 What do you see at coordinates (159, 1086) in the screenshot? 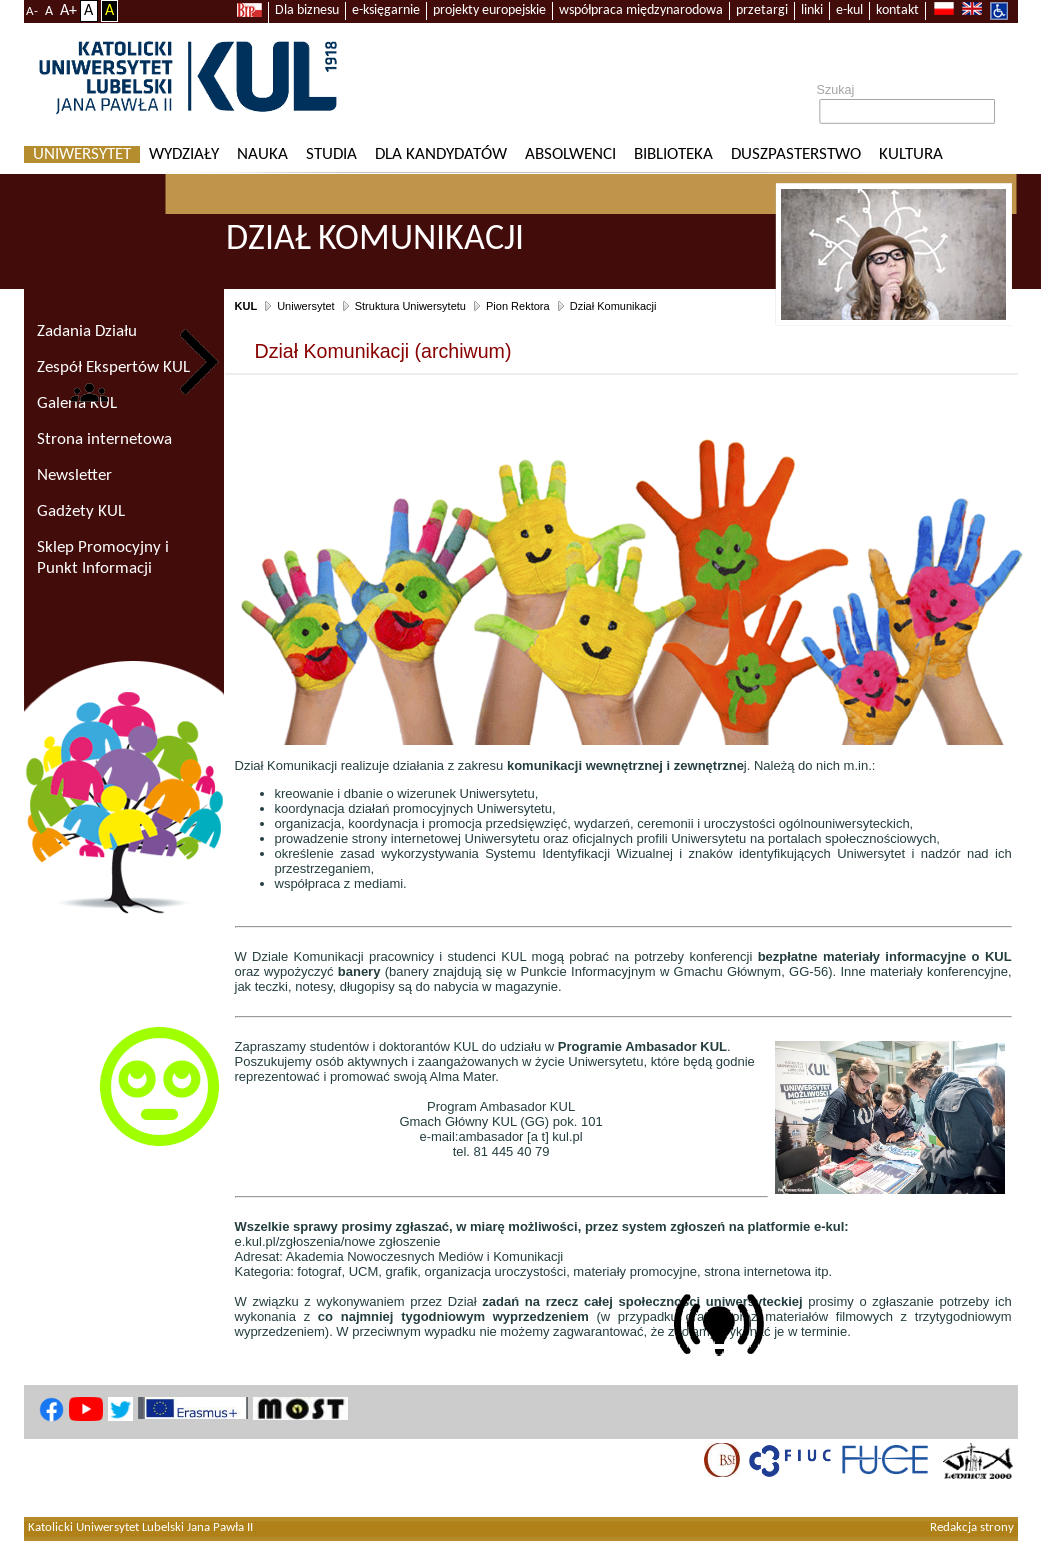
I see `express annoyance or exasperation in a message` at bounding box center [159, 1086].